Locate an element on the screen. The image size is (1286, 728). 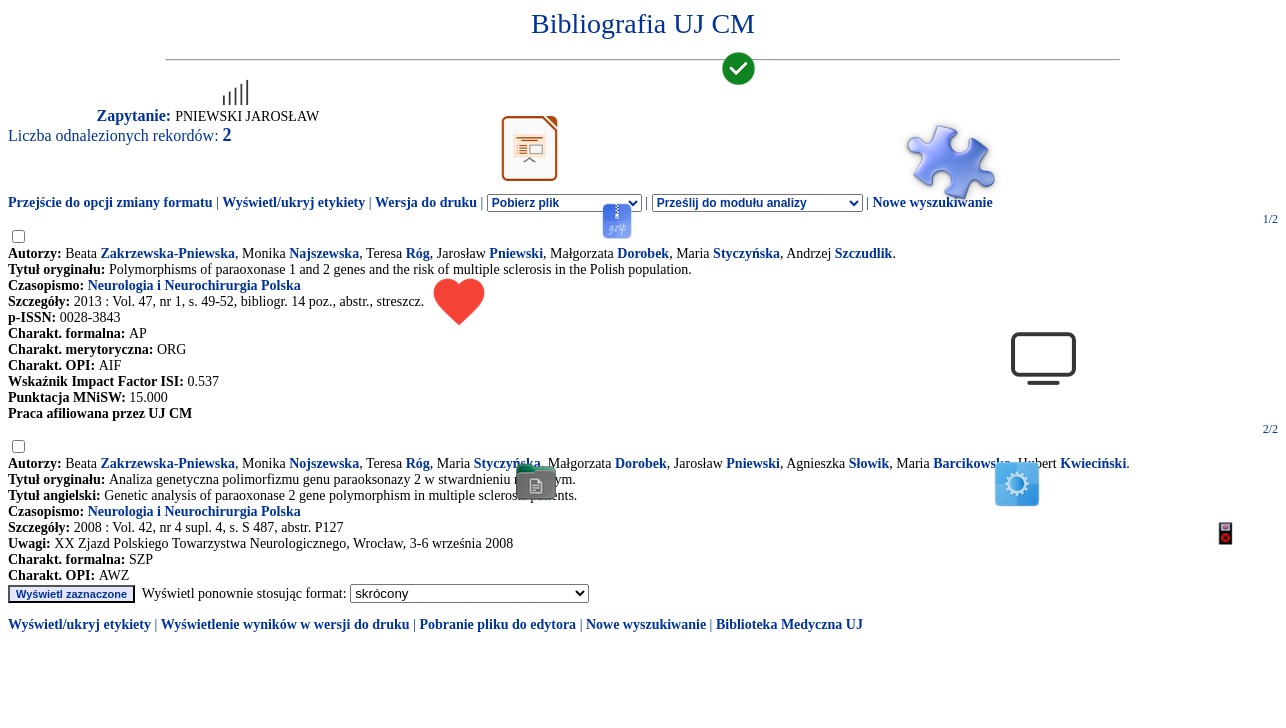
indicates an add-on or plugin file type is located at coordinates (949, 161).